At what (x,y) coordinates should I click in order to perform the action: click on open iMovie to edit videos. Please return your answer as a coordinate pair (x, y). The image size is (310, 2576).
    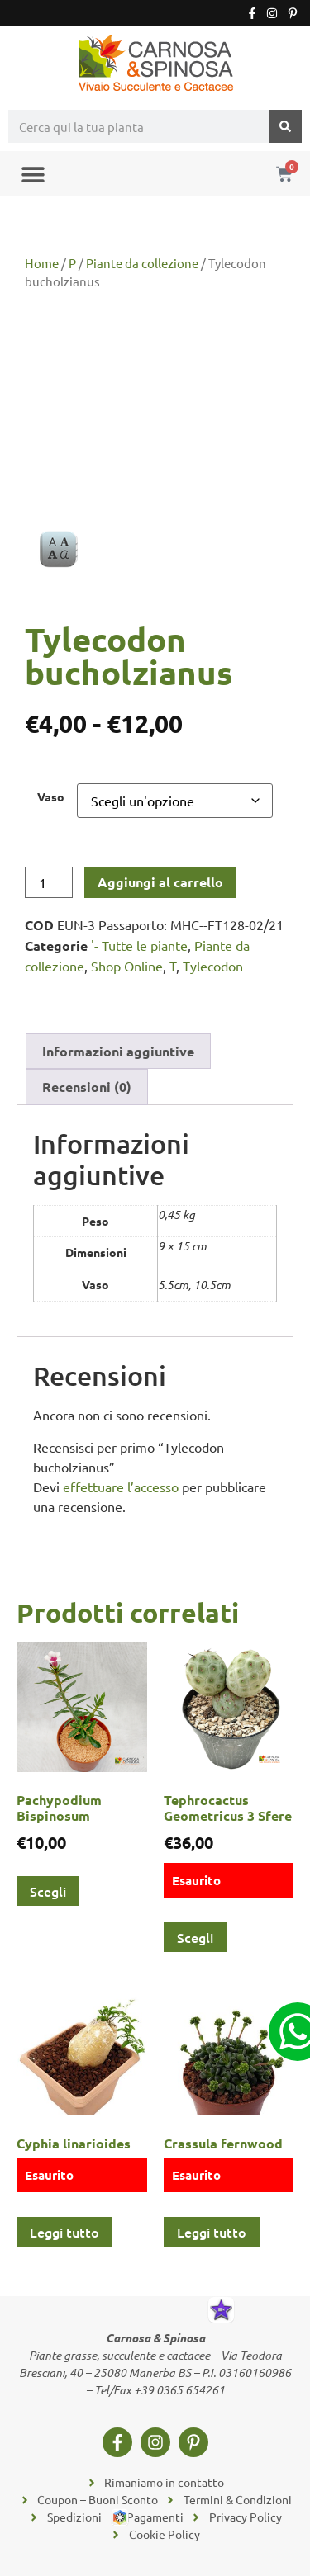
    Looking at the image, I should click on (221, 2309).